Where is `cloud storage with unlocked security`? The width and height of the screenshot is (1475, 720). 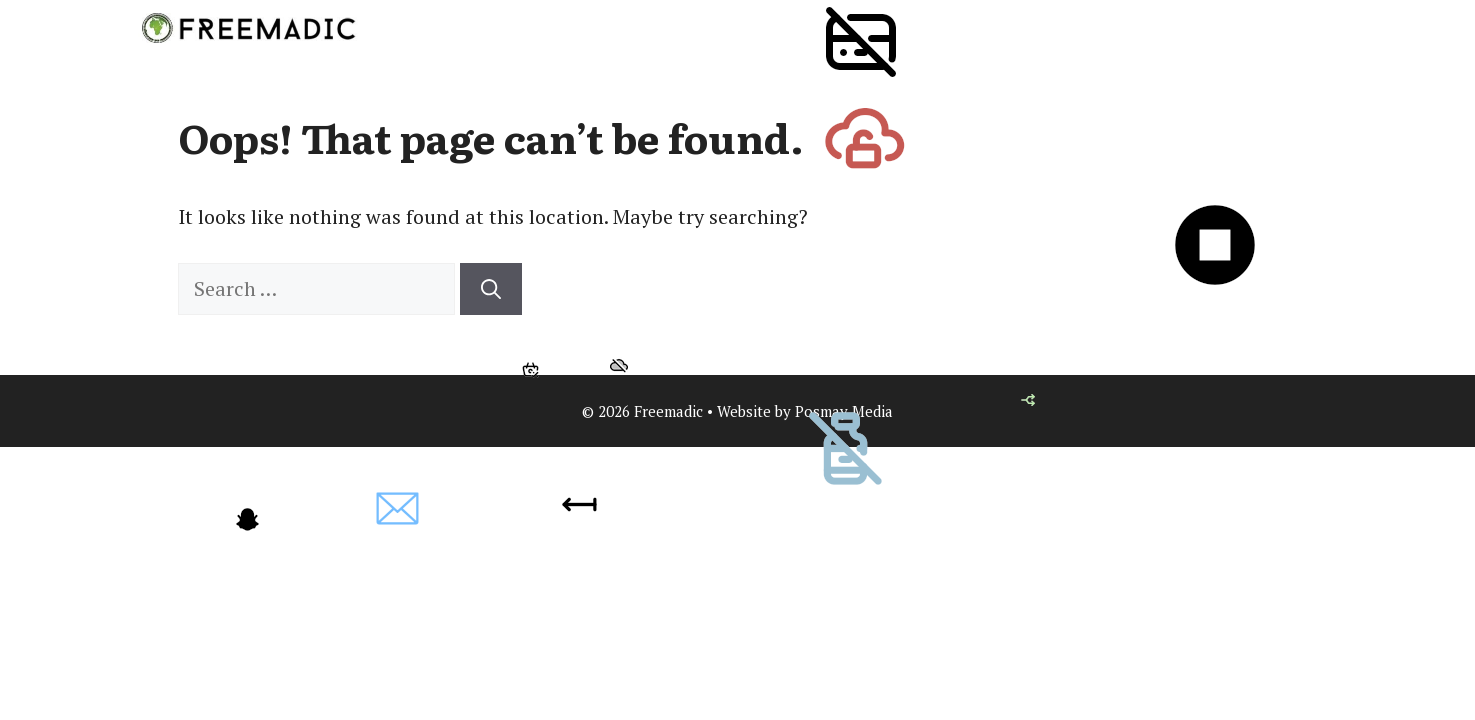 cloud storage with unlocked security is located at coordinates (863, 136).